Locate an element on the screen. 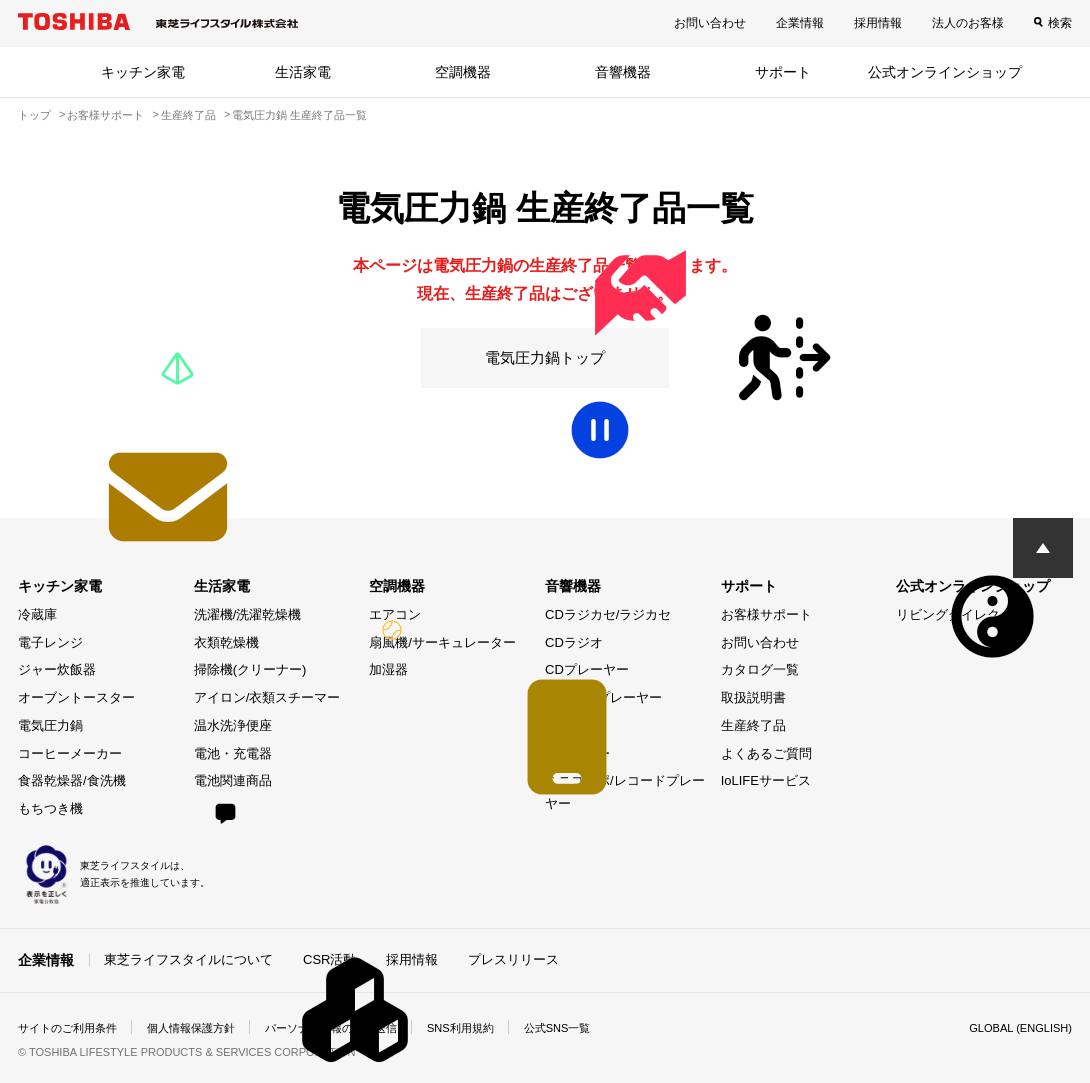 The width and height of the screenshot is (1090, 1083). access help or assistance services is located at coordinates (640, 290).